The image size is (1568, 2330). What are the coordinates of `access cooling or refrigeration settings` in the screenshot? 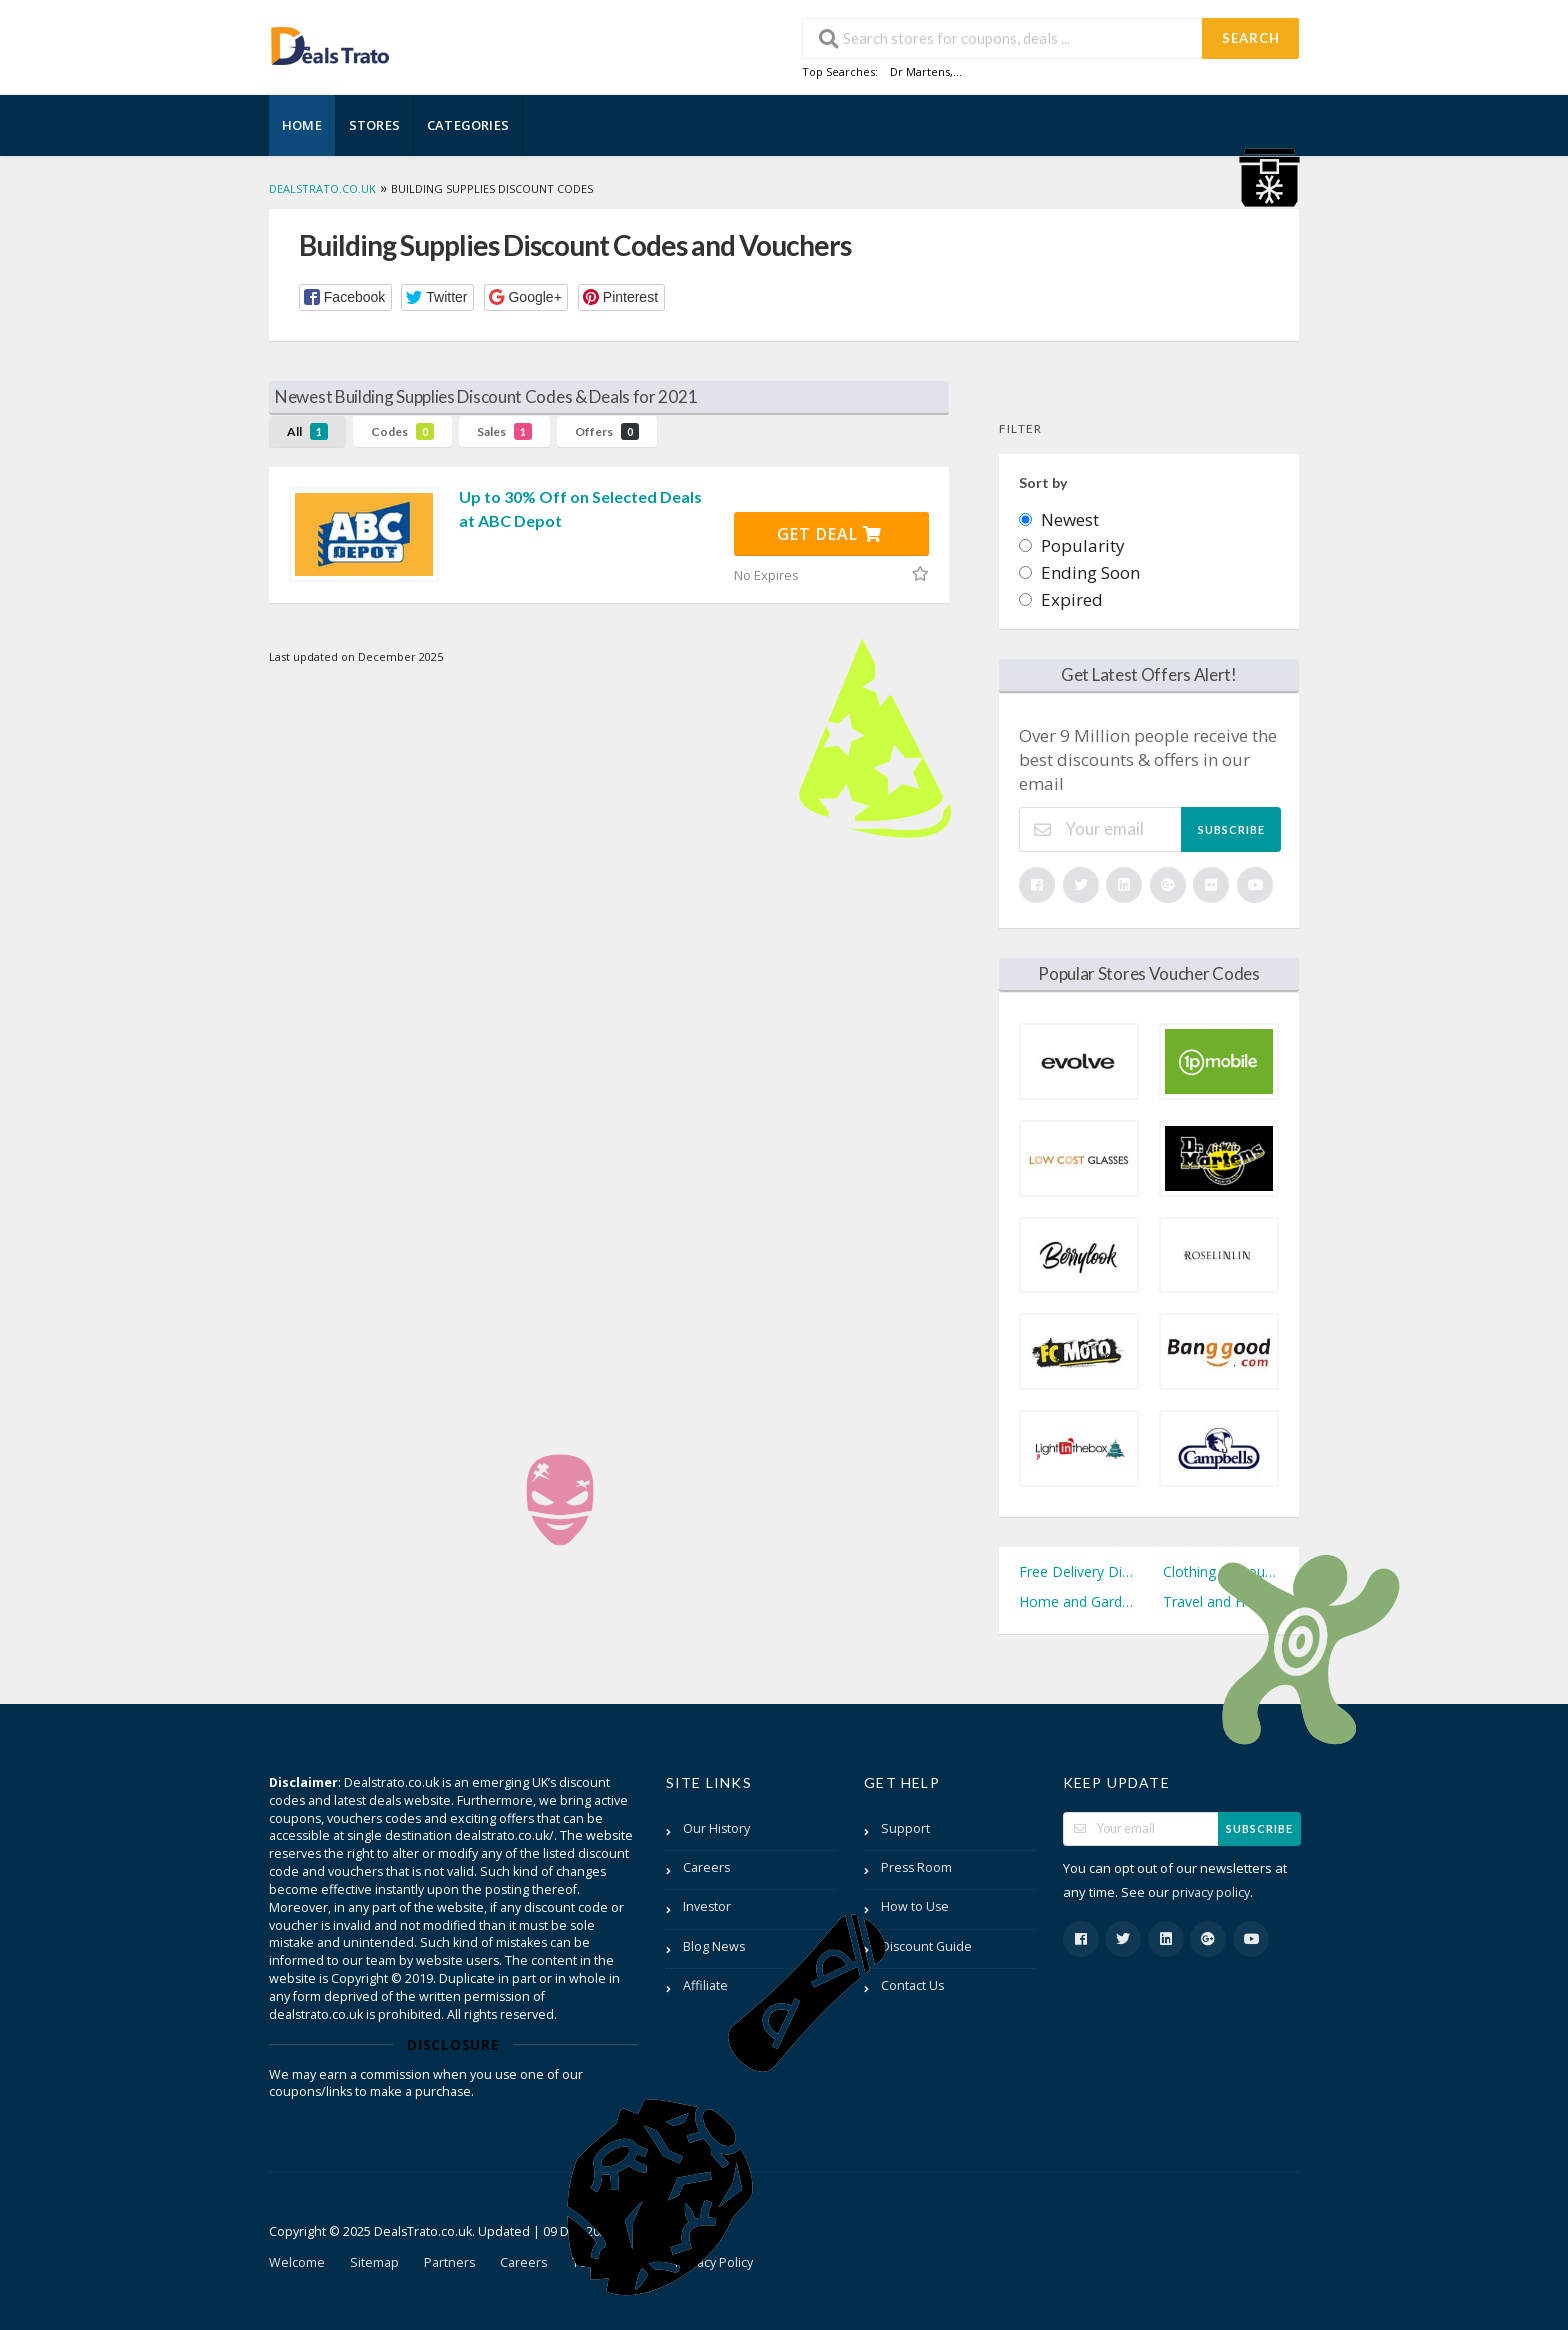 It's located at (1269, 176).